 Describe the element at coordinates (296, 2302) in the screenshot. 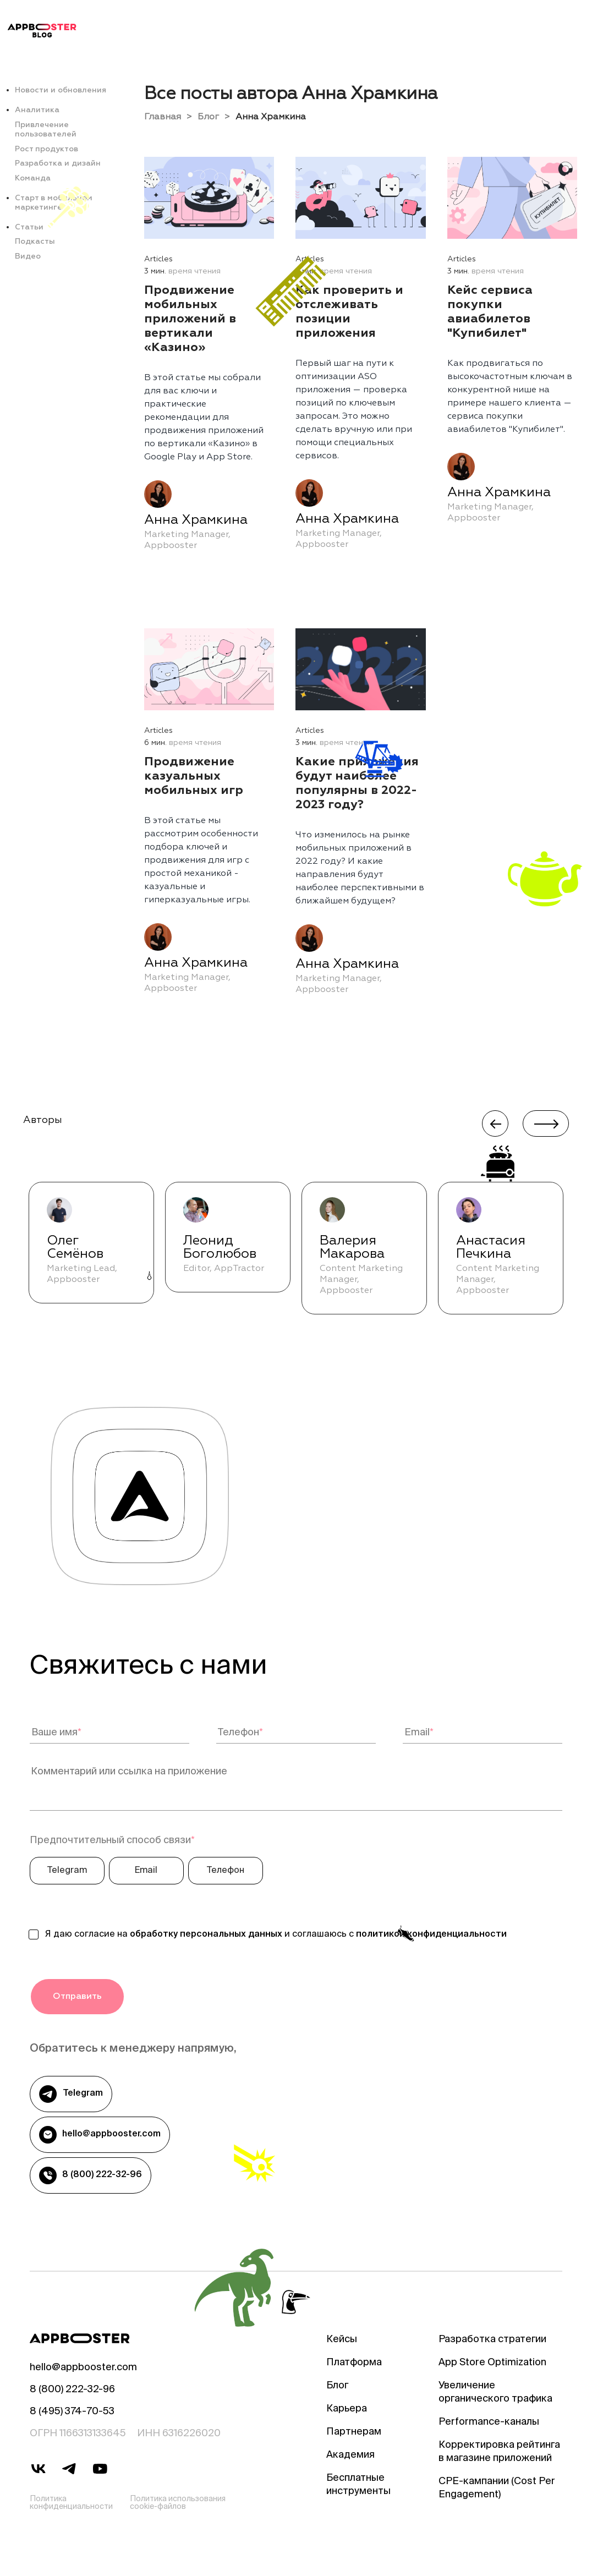

I see `decorative toucan icon for a tropical-themed game or app` at that location.